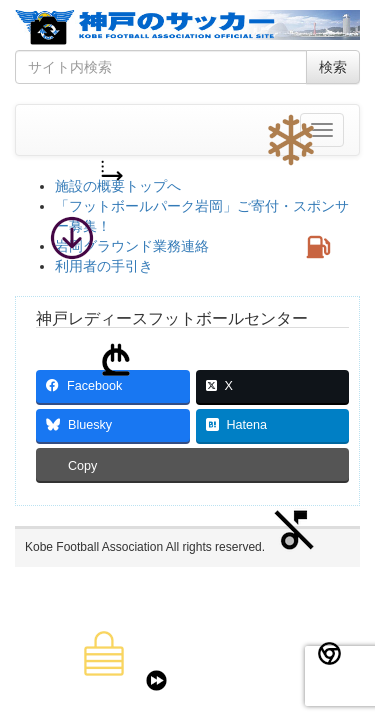 This screenshot has width=375, height=720. Describe the element at coordinates (294, 530) in the screenshot. I see `mute or disable music playback` at that location.